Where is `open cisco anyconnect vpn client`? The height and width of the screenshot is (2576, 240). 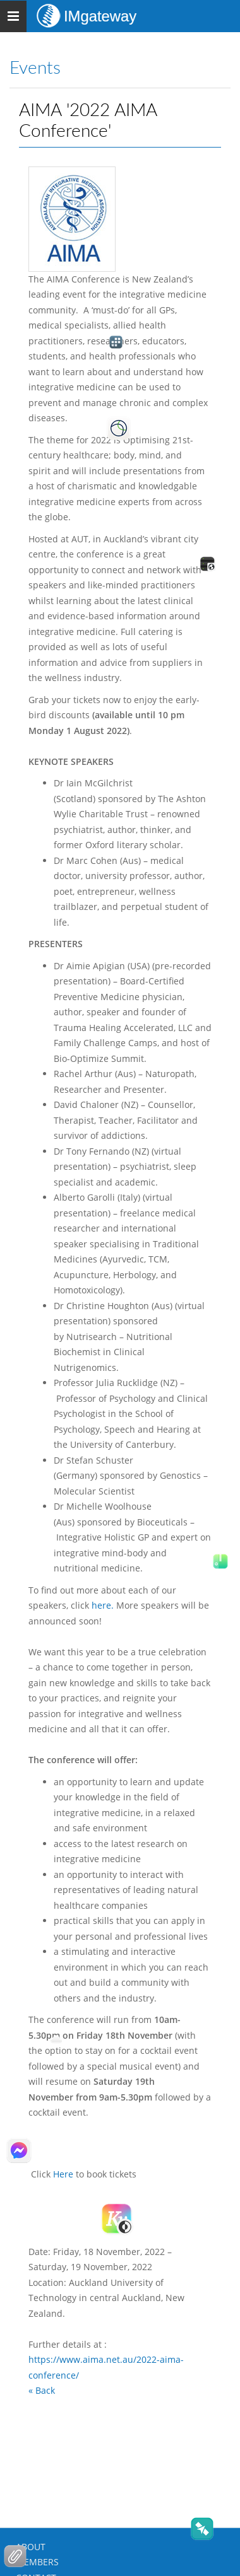
open cisco anyconnect vpn client is located at coordinates (119, 428).